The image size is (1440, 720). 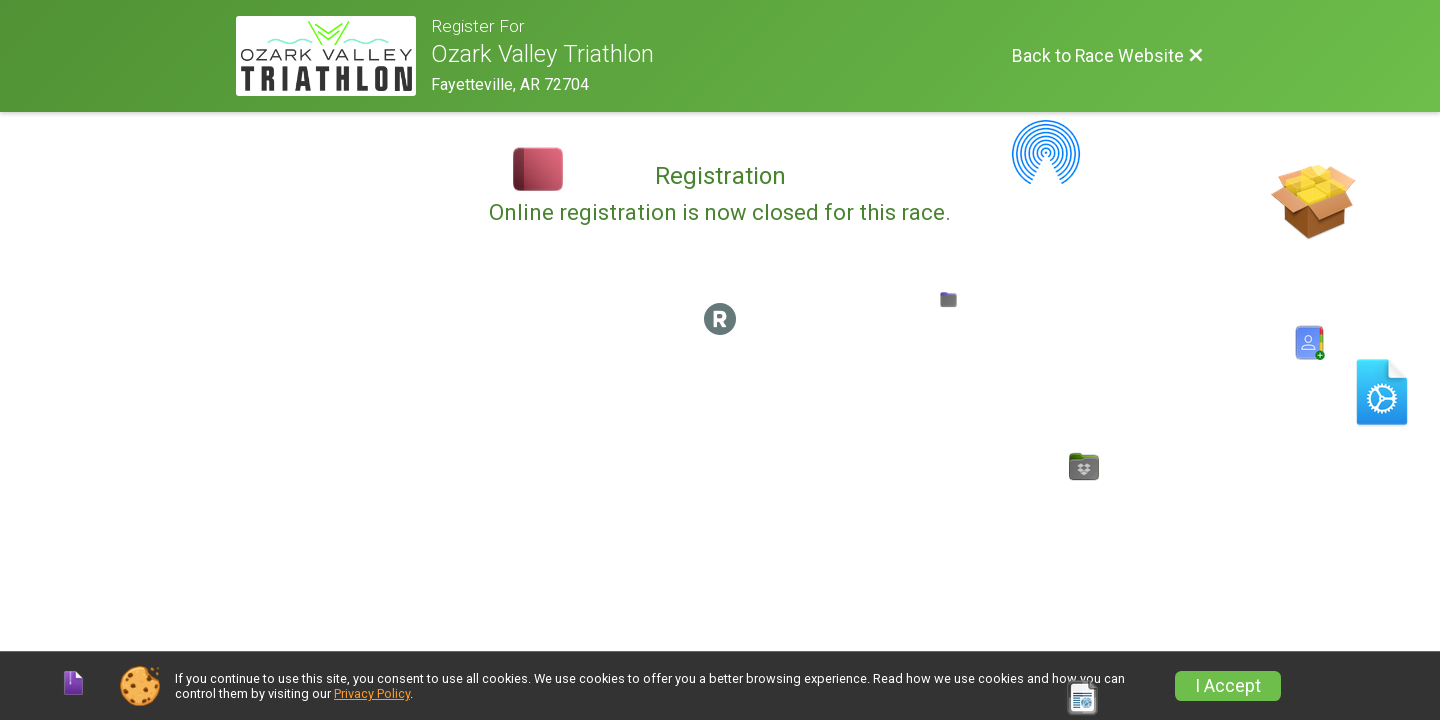 I want to click on install a software package bundle, so click(x=1314, y=200).